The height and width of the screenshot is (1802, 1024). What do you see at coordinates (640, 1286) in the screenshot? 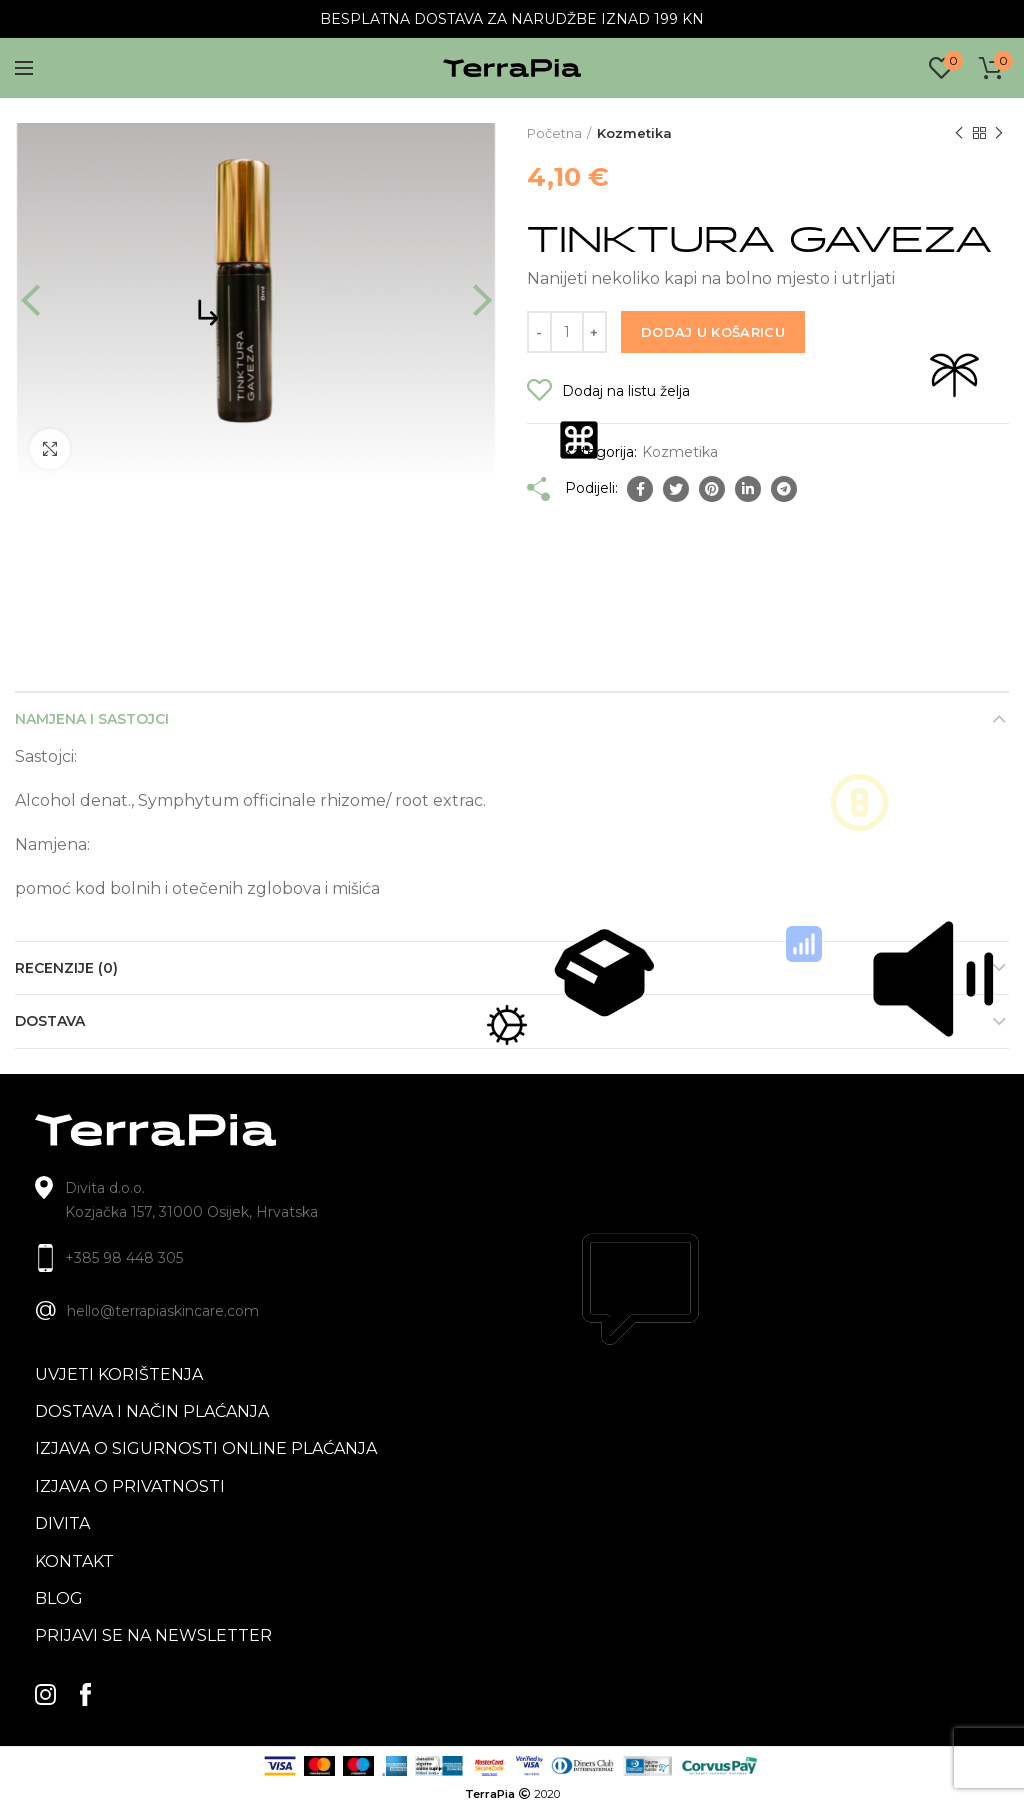
I see `leave a comment` at bounding box center [640, 1286].